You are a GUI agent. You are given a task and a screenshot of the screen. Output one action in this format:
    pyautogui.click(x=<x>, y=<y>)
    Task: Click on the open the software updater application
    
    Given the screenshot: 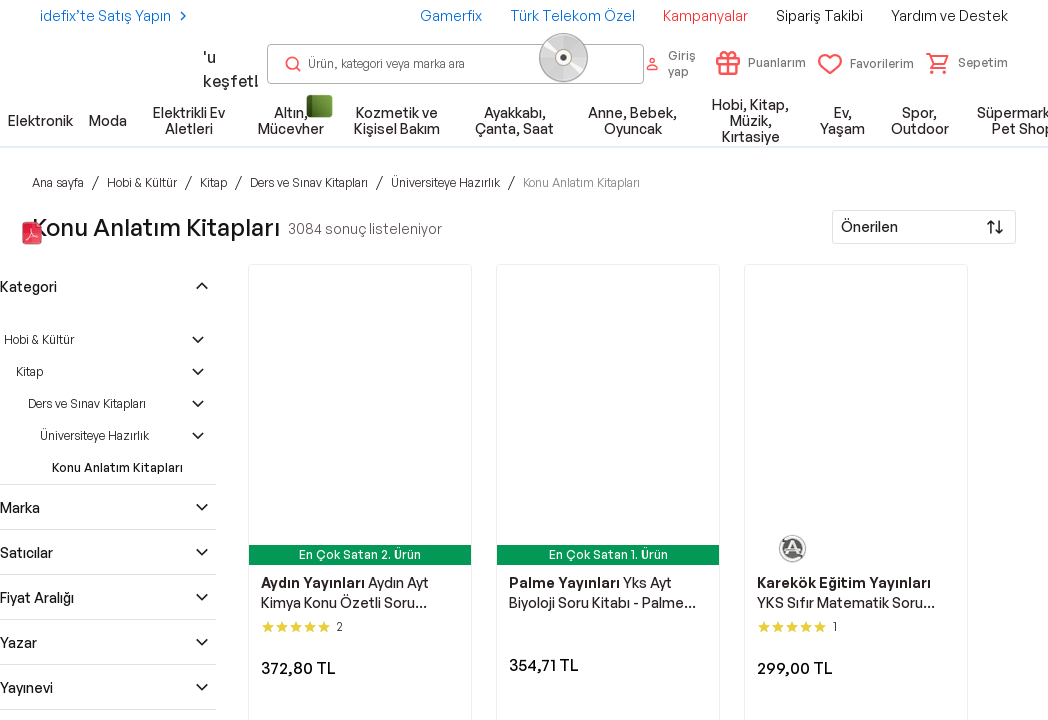 What is the action you would take?
    pyautogui.click(x=792, y=548)
    